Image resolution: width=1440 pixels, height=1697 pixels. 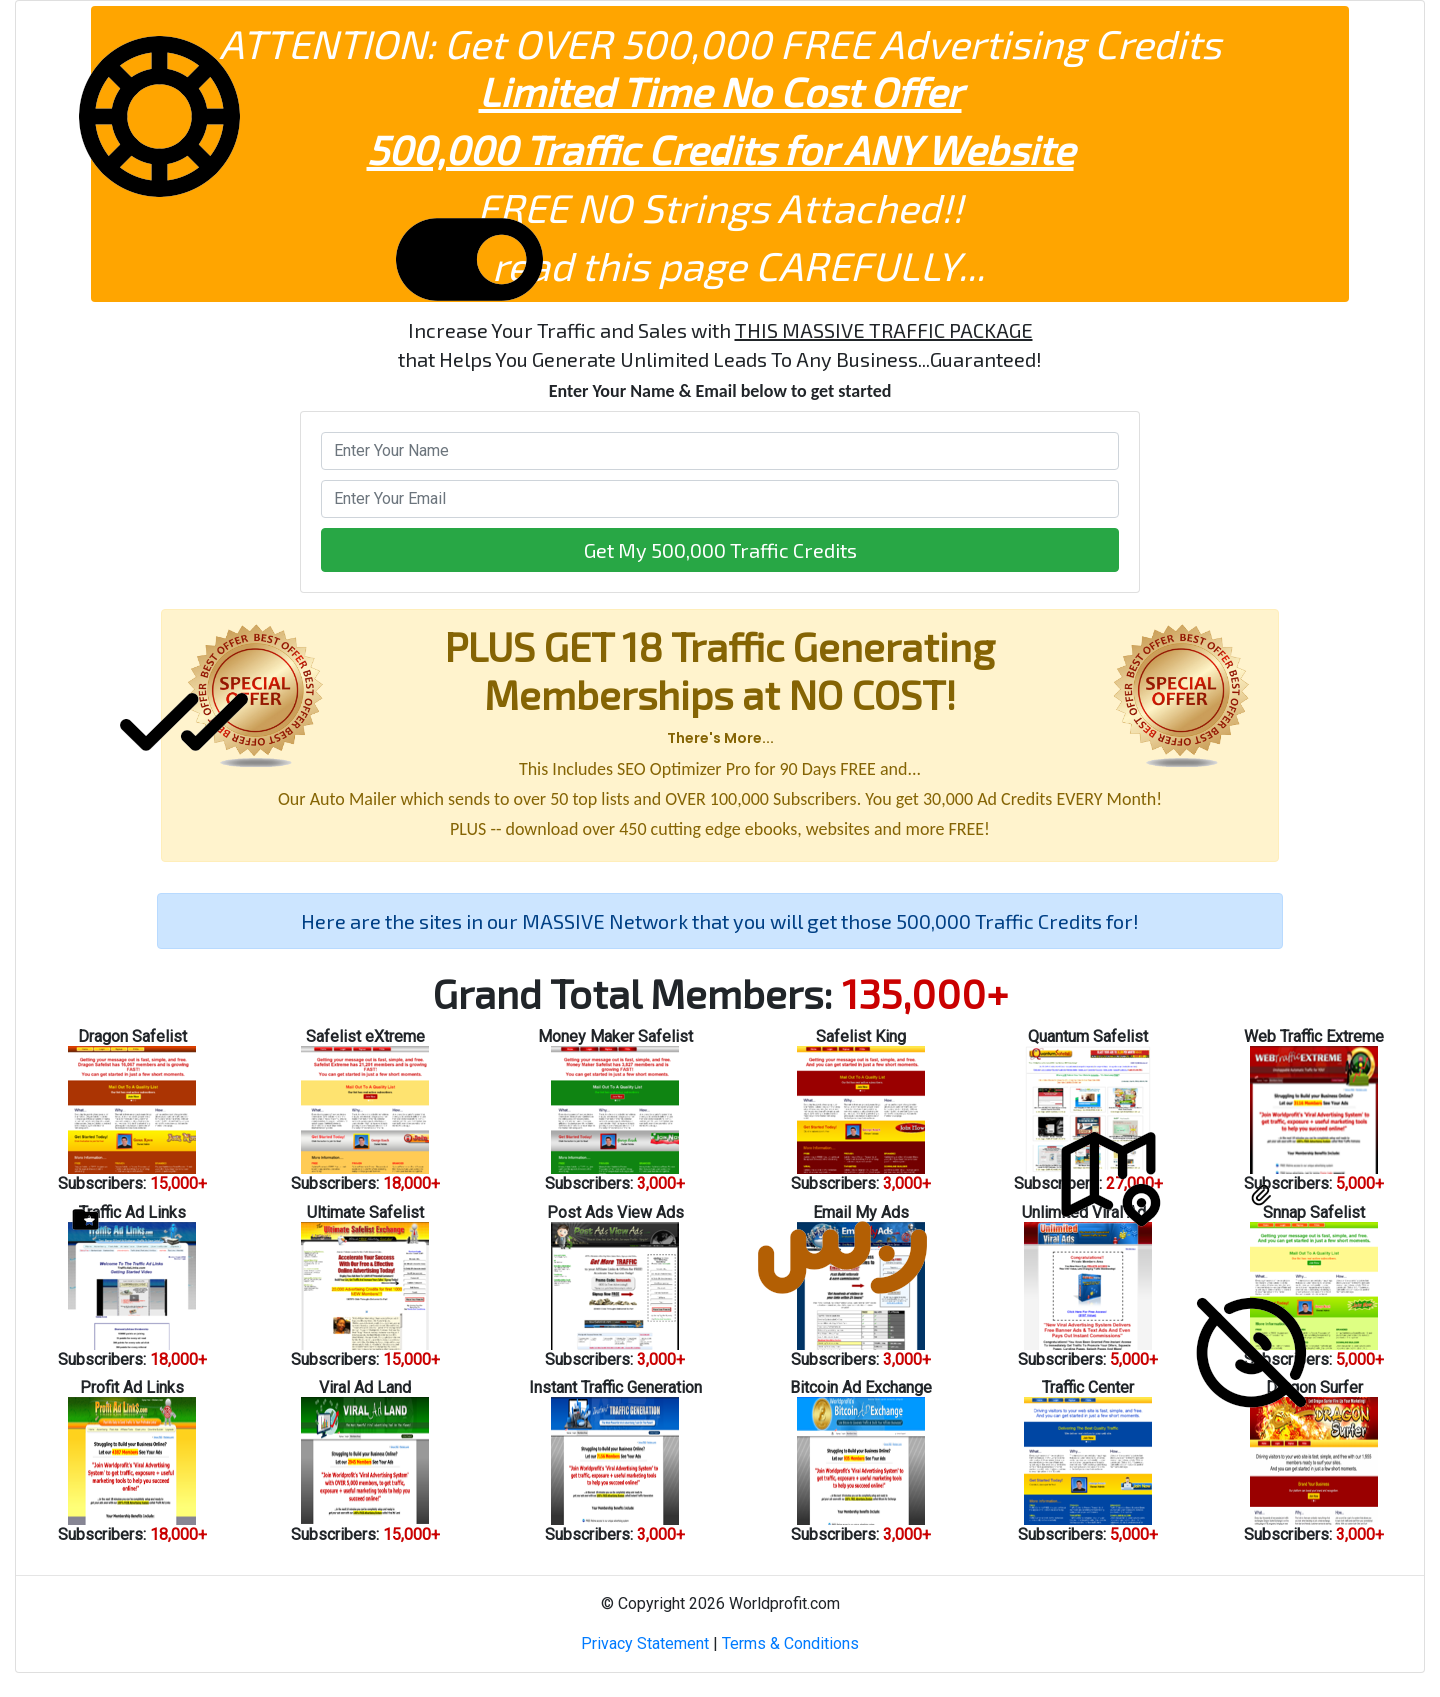 What do you see at coordinates (1261, 1195) in the screenshot?
I see `attach a file to your message` at bounding box center [1261, 1195].